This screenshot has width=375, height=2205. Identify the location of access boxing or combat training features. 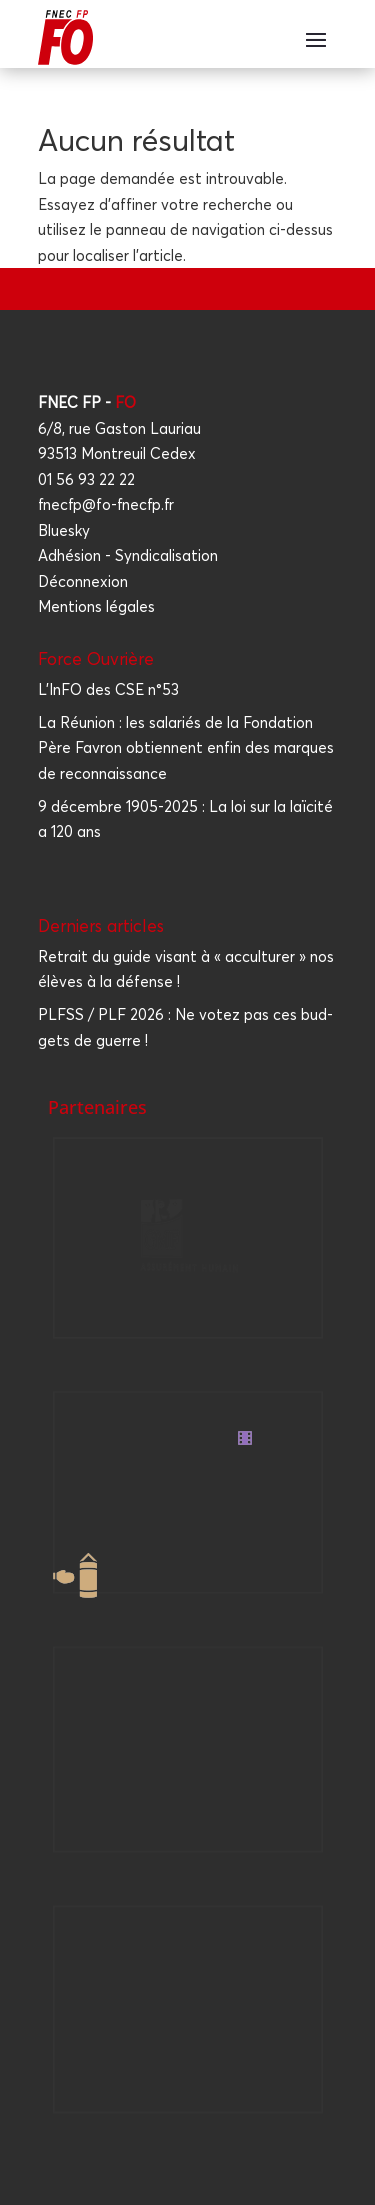
(76, 1576).